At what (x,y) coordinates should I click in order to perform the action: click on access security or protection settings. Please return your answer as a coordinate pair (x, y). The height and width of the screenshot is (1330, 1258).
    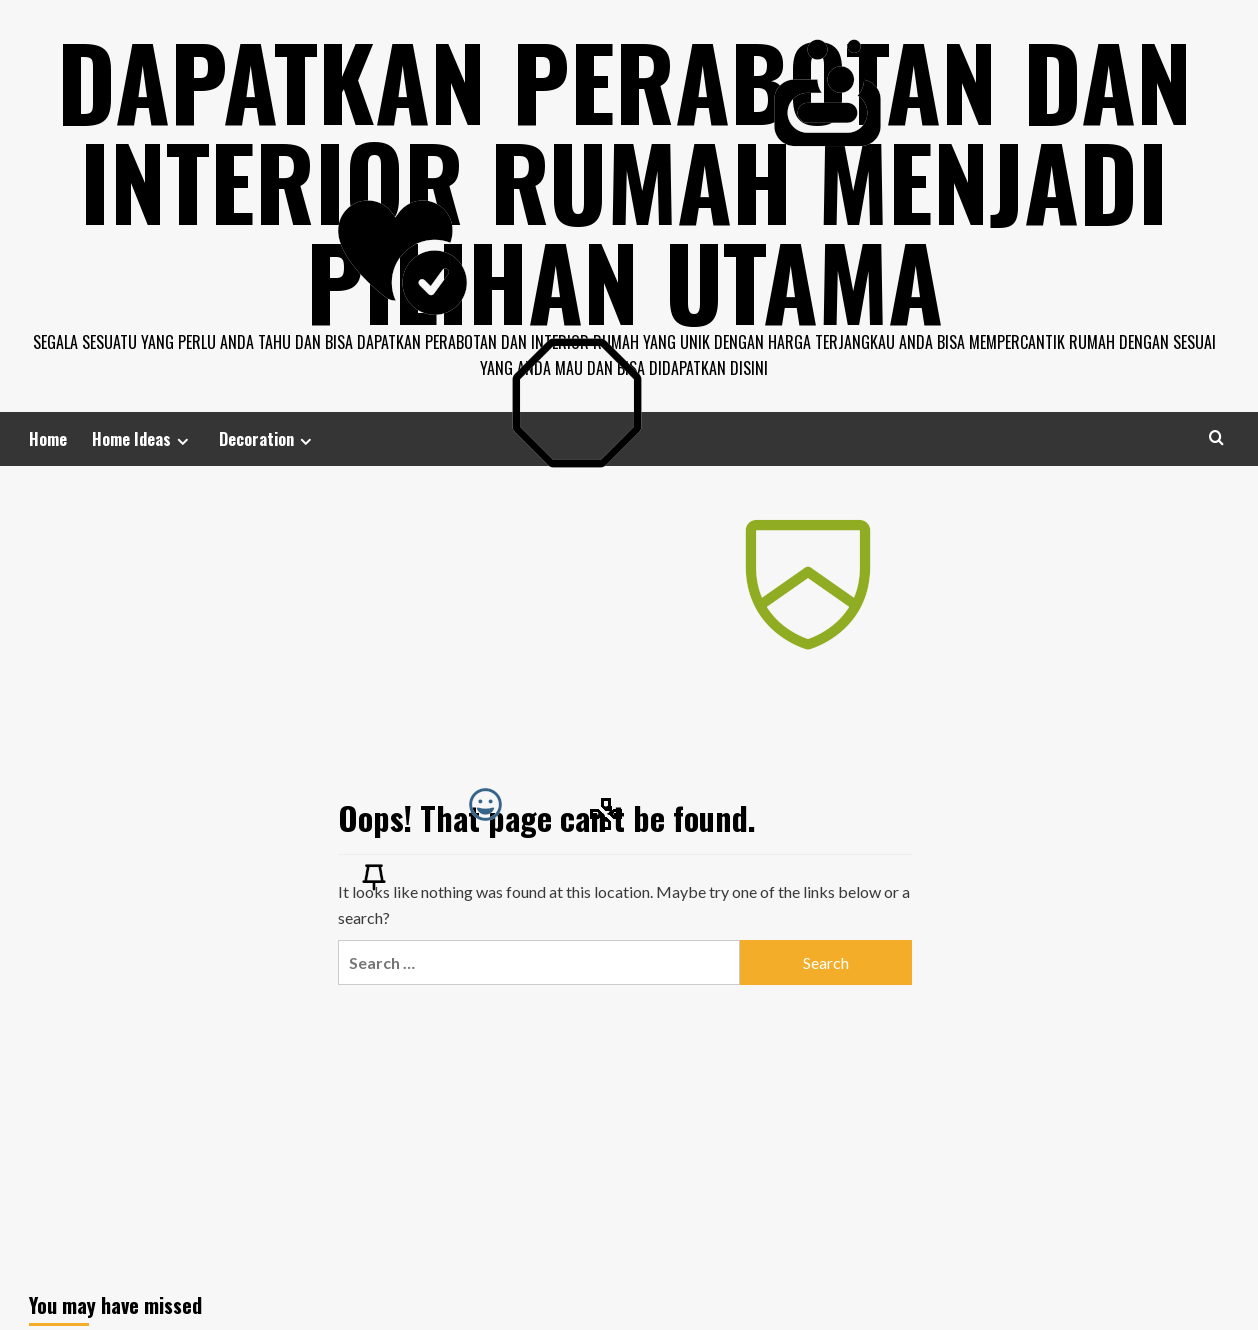
    Looking at the image, I should click on (808, 577).